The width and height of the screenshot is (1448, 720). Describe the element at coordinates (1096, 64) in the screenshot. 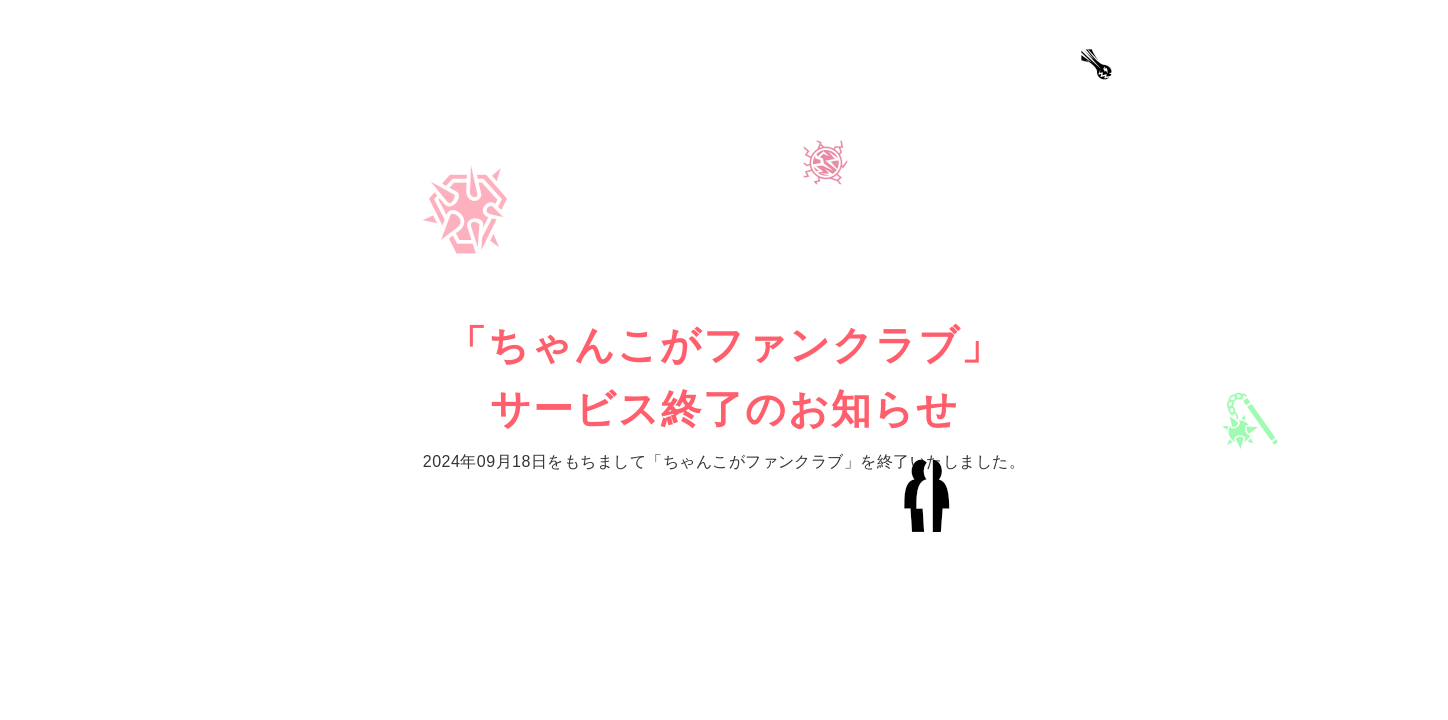

I see `indicates incoming threat or danger event in game` at that location.